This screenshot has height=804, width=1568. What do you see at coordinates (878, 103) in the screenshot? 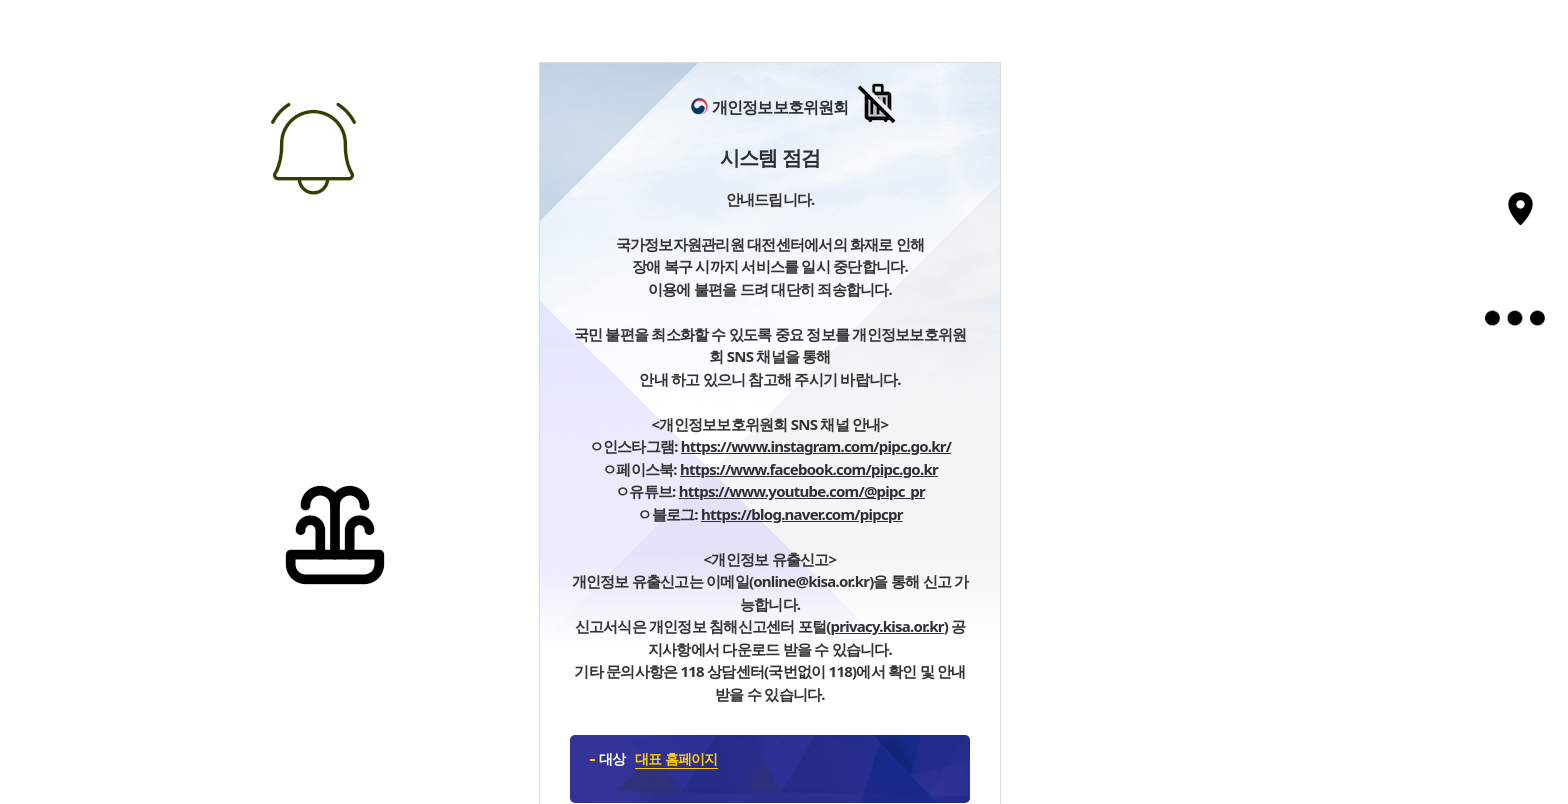
I see `no luggage allowed in this area` at bounding box center [878, 103].